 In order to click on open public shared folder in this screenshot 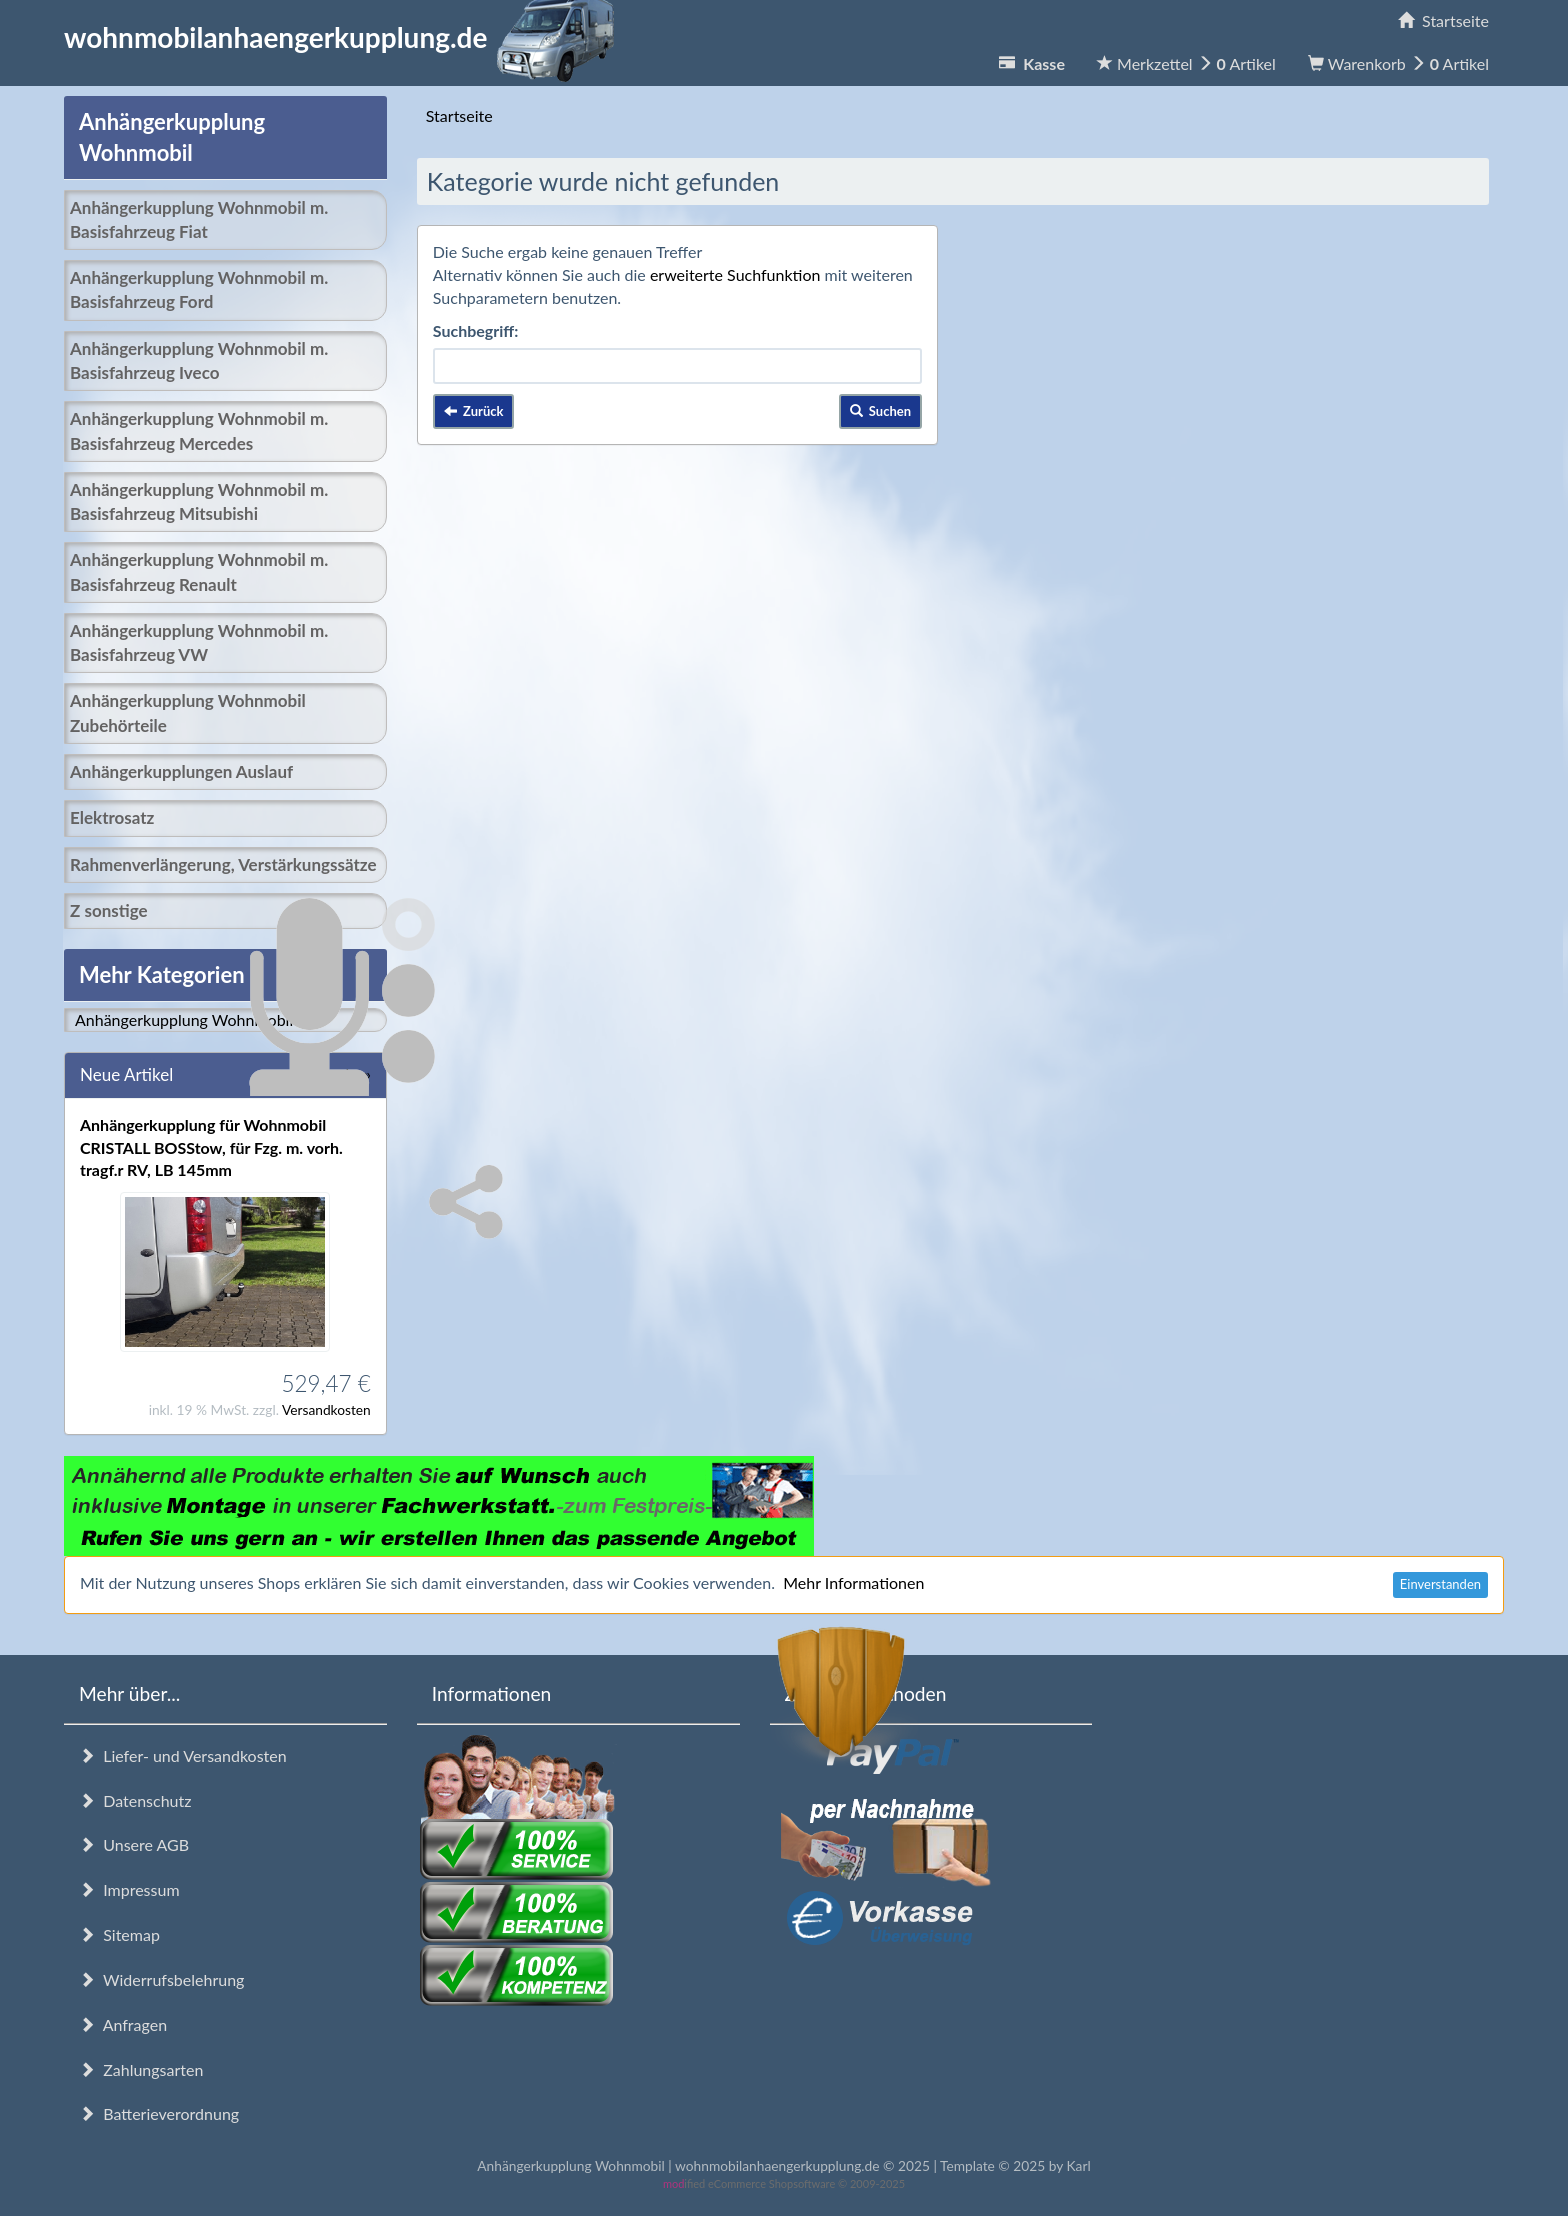, I will do `click(466, 1202)`.